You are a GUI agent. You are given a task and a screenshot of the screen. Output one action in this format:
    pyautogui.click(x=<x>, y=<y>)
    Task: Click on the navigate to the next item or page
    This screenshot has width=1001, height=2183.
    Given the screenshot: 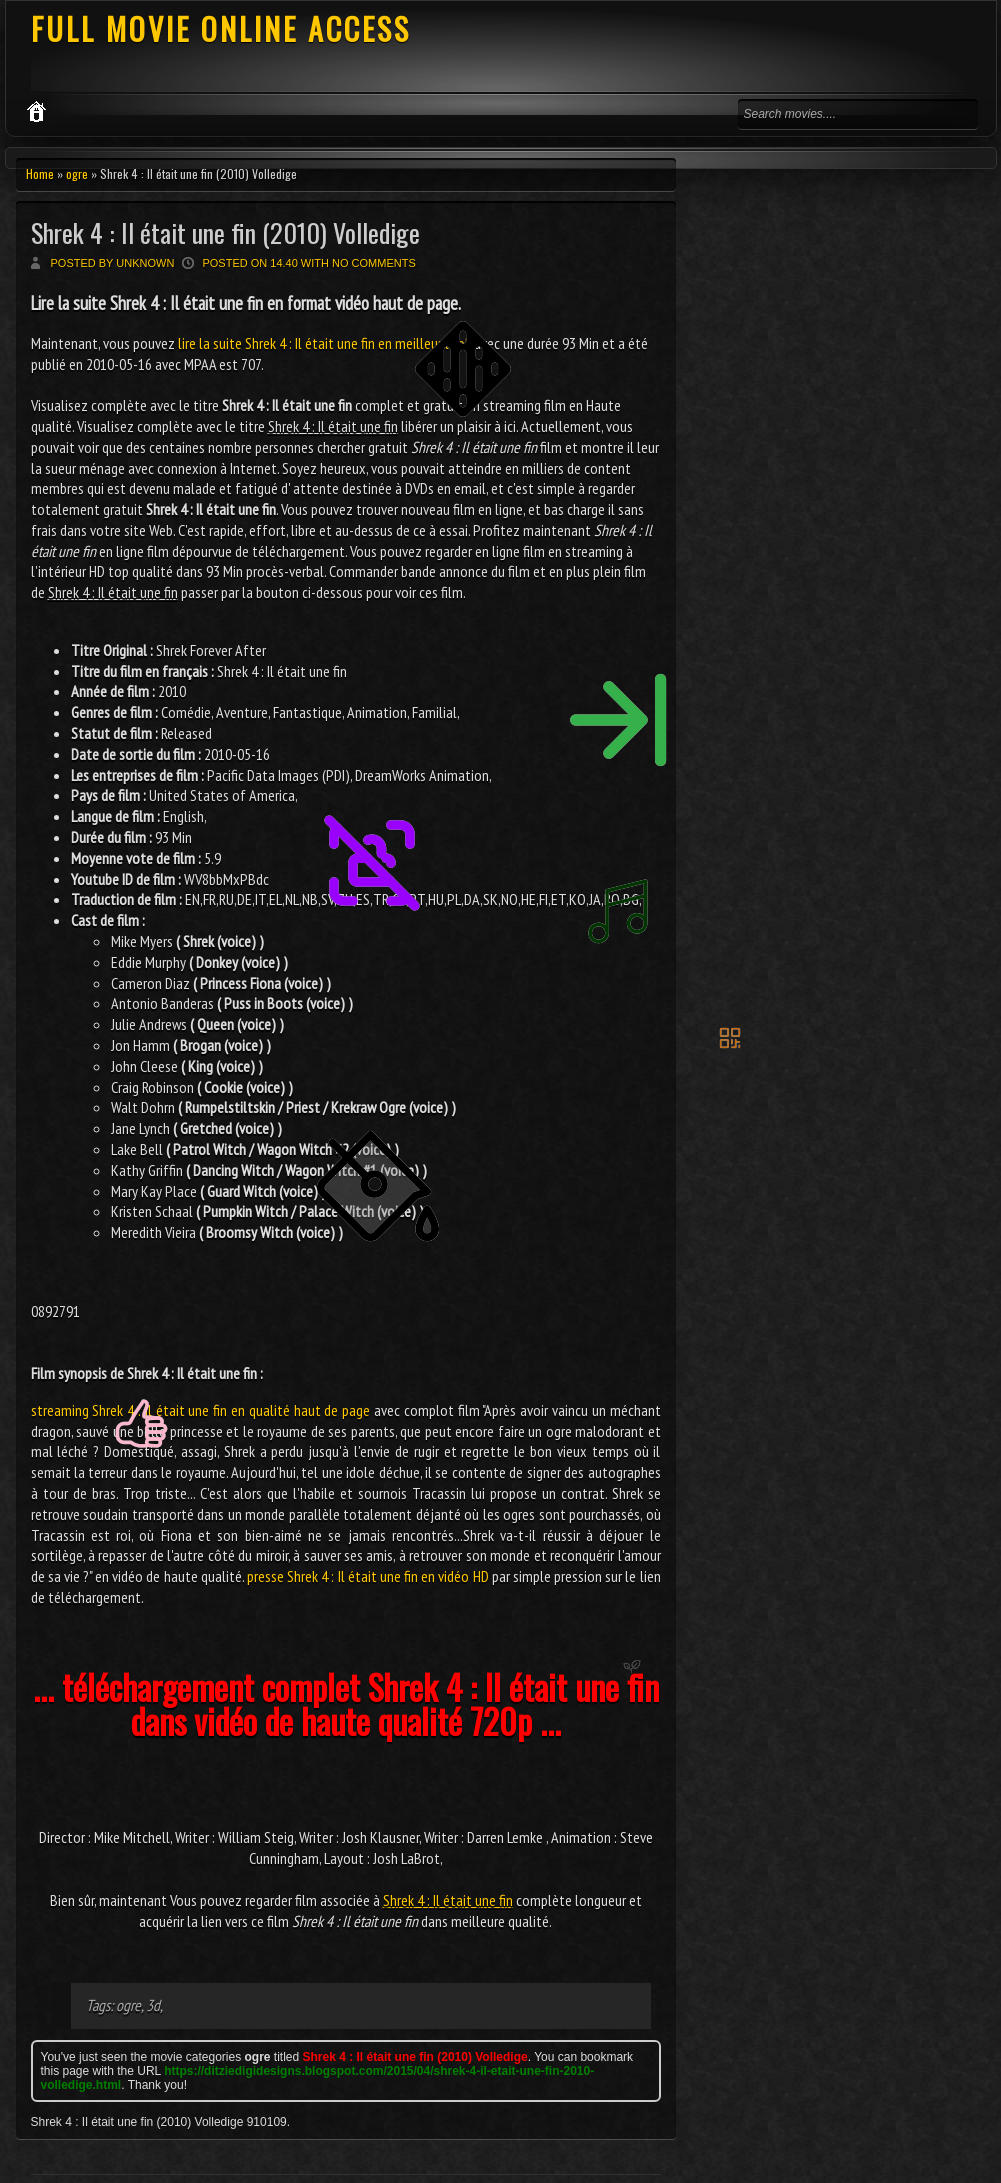 What is the action you would take?
    pyautogui.click(x=620, y=720)
    